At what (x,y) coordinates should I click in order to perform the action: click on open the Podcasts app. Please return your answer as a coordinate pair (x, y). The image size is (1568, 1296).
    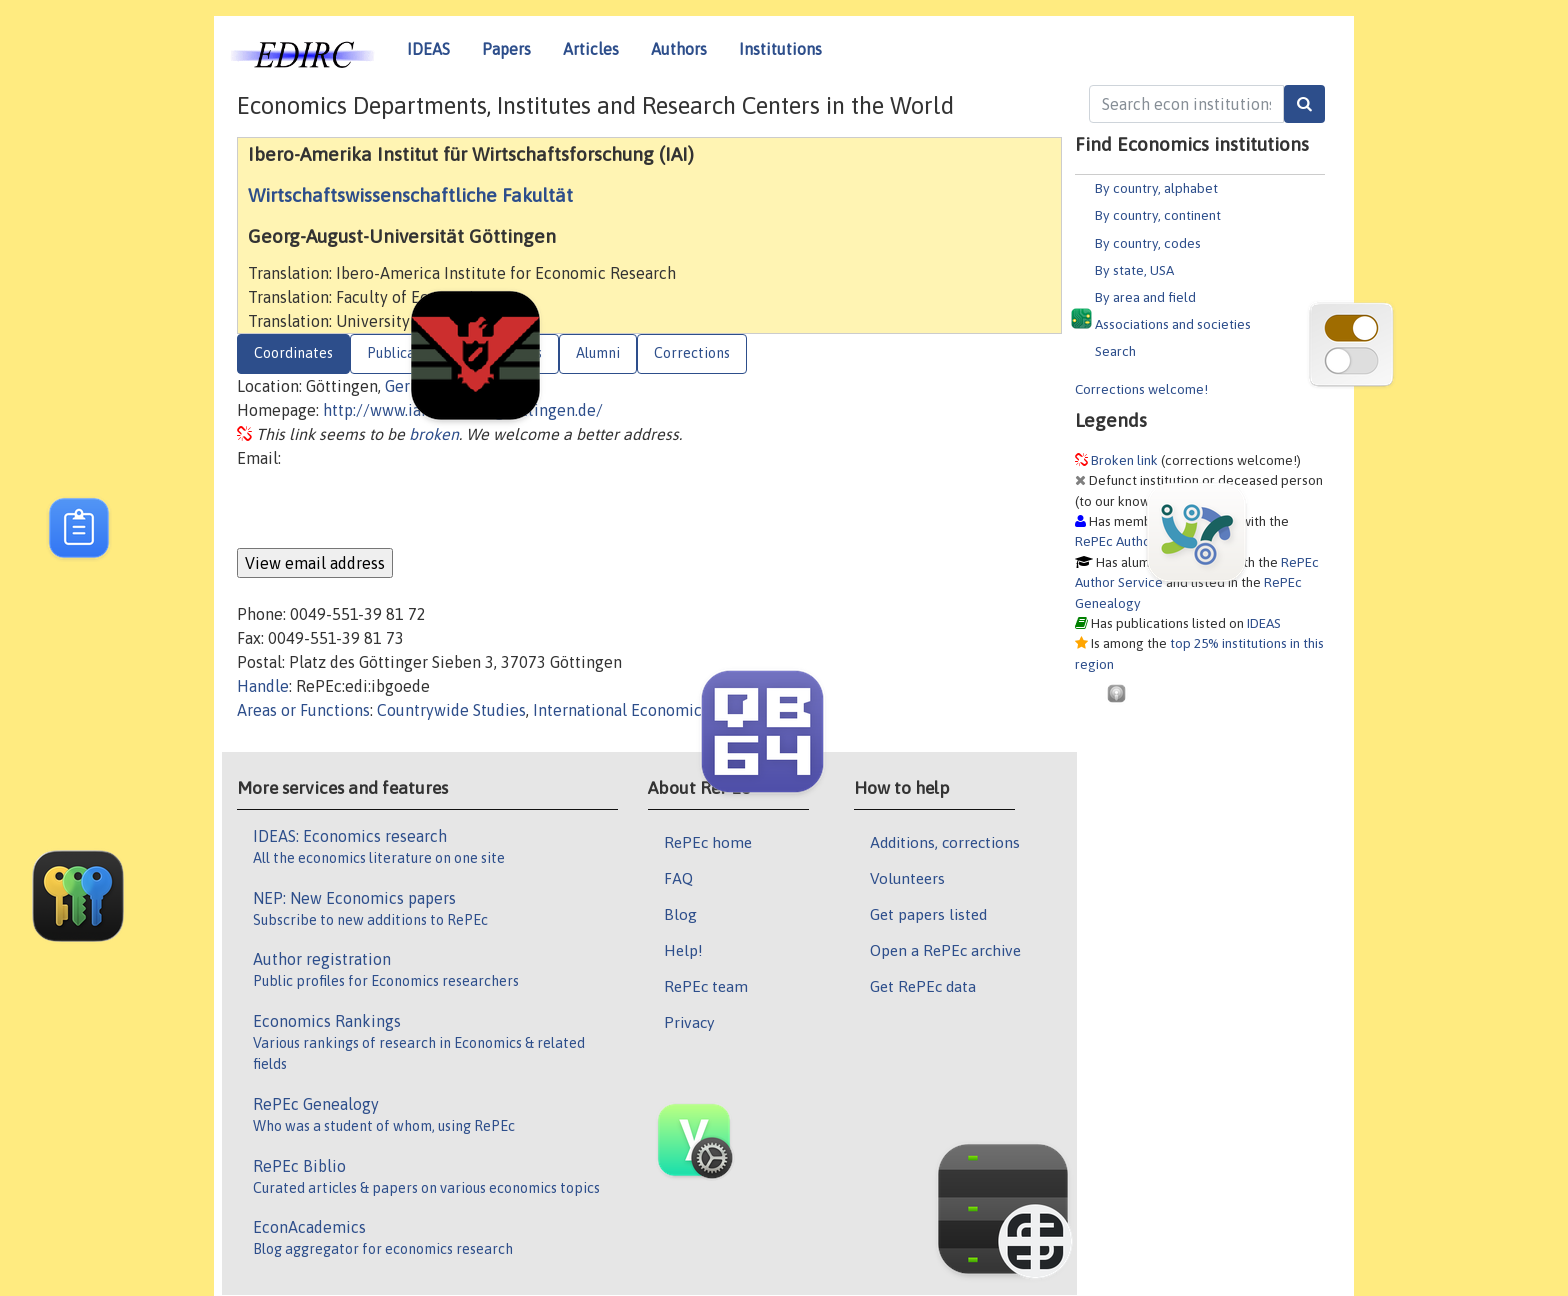
    Looking at the image, I should click on (1116, 693).